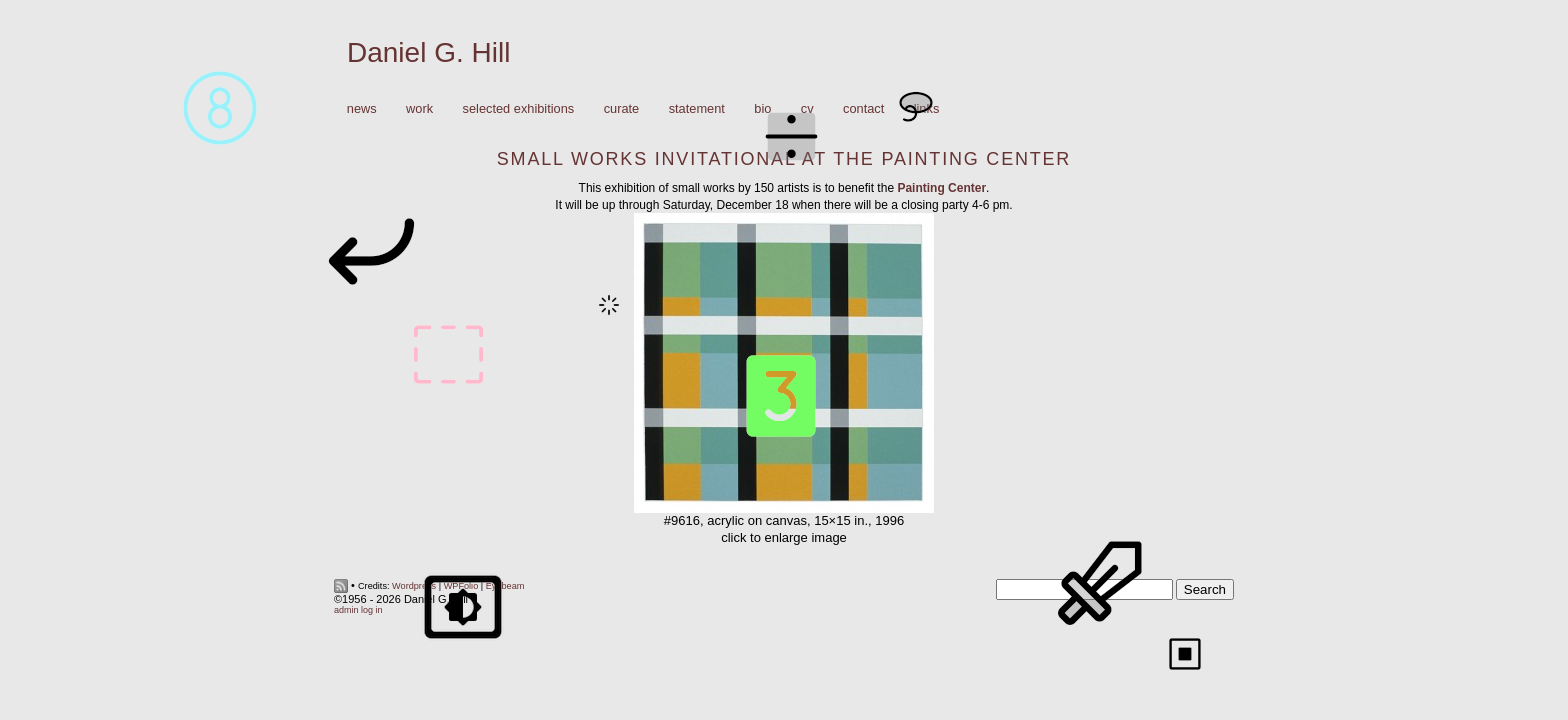 Image resolution: width=1568 pixels, height=720 pixels. Describe the element at coordinates (791, 136) in the screenshot. I see `perform division calculation` at that location.